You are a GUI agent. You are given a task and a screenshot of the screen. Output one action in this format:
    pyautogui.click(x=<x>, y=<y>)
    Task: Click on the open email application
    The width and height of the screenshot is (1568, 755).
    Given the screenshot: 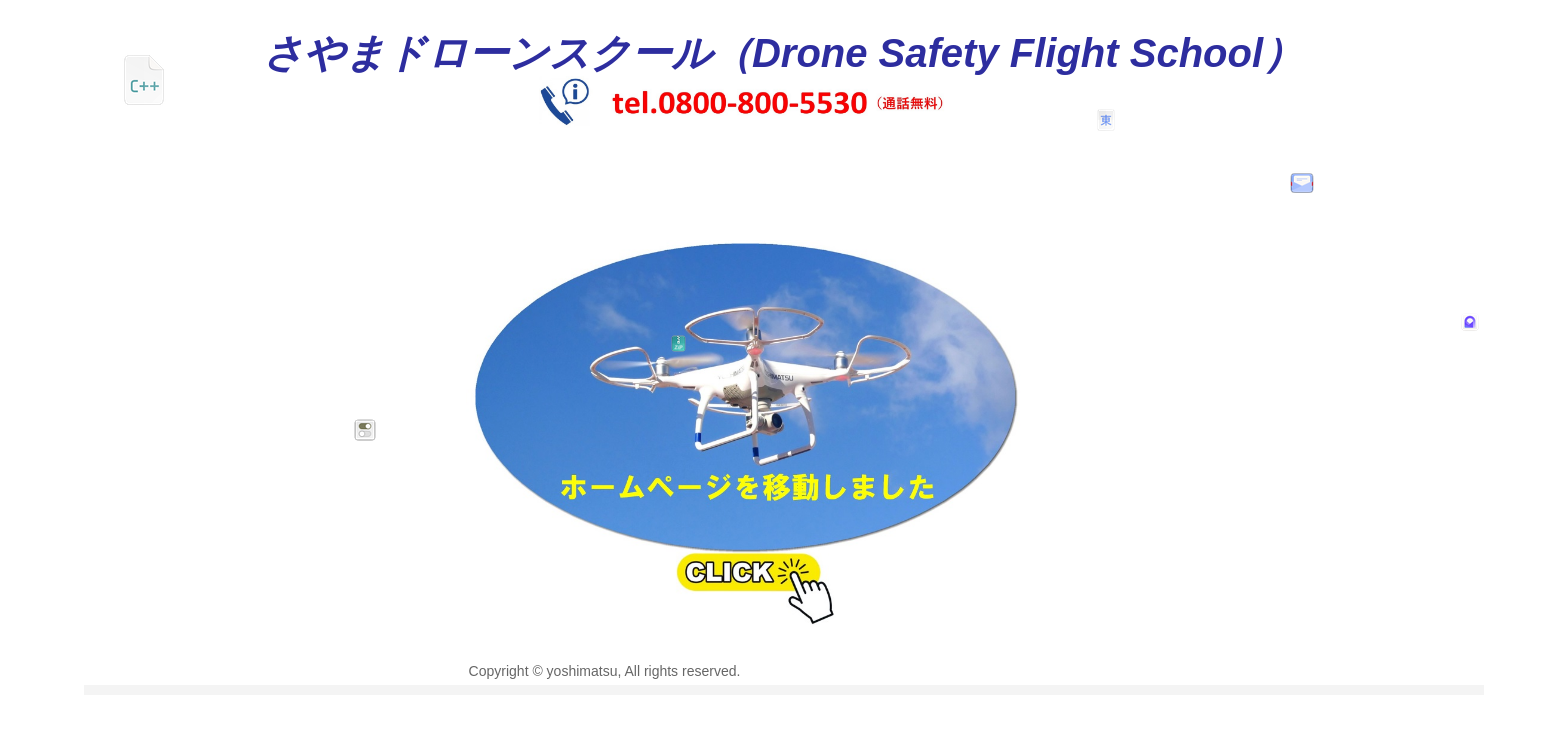 What is the action you would take?
    pyautogui.click(x=1302, y=183)
    